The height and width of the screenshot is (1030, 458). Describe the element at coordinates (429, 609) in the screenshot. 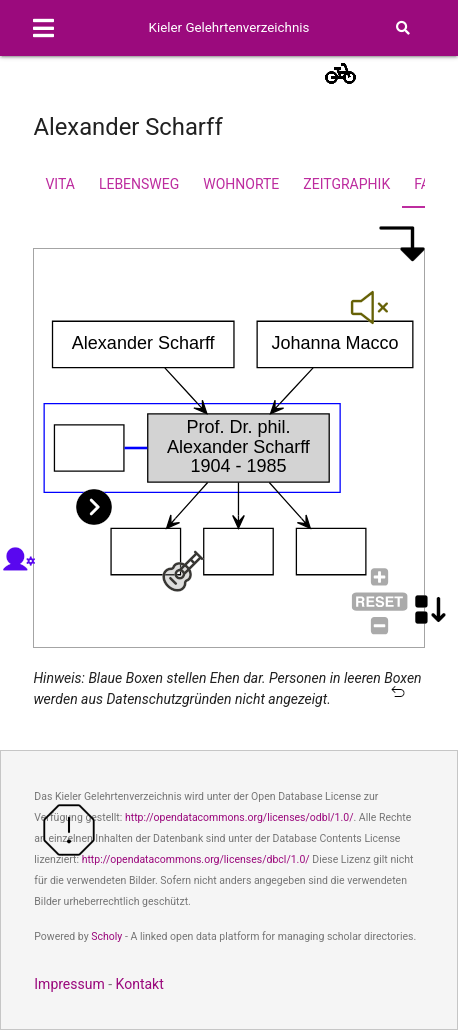

I see `sort items in descending order` at that location.